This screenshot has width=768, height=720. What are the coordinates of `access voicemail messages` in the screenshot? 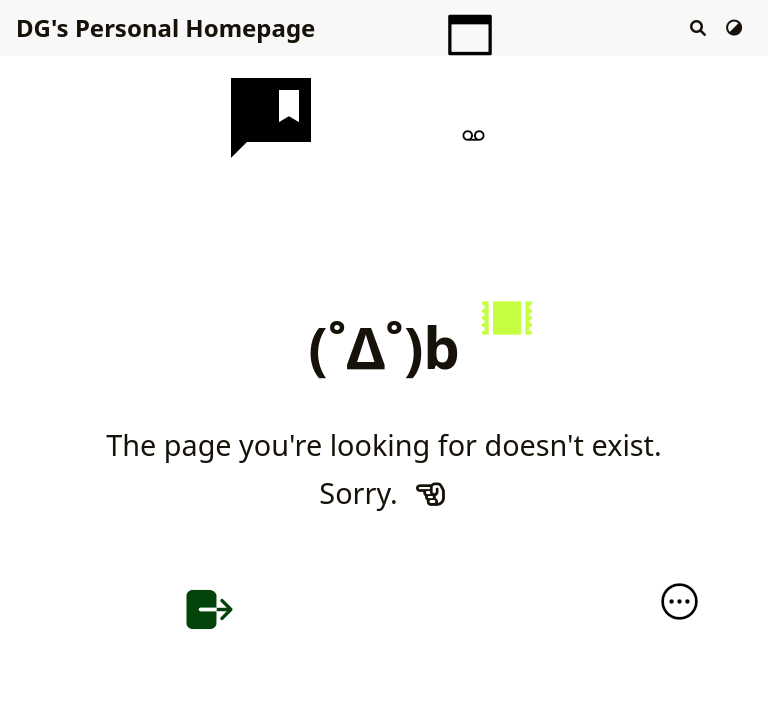 It's located at (473, 135).